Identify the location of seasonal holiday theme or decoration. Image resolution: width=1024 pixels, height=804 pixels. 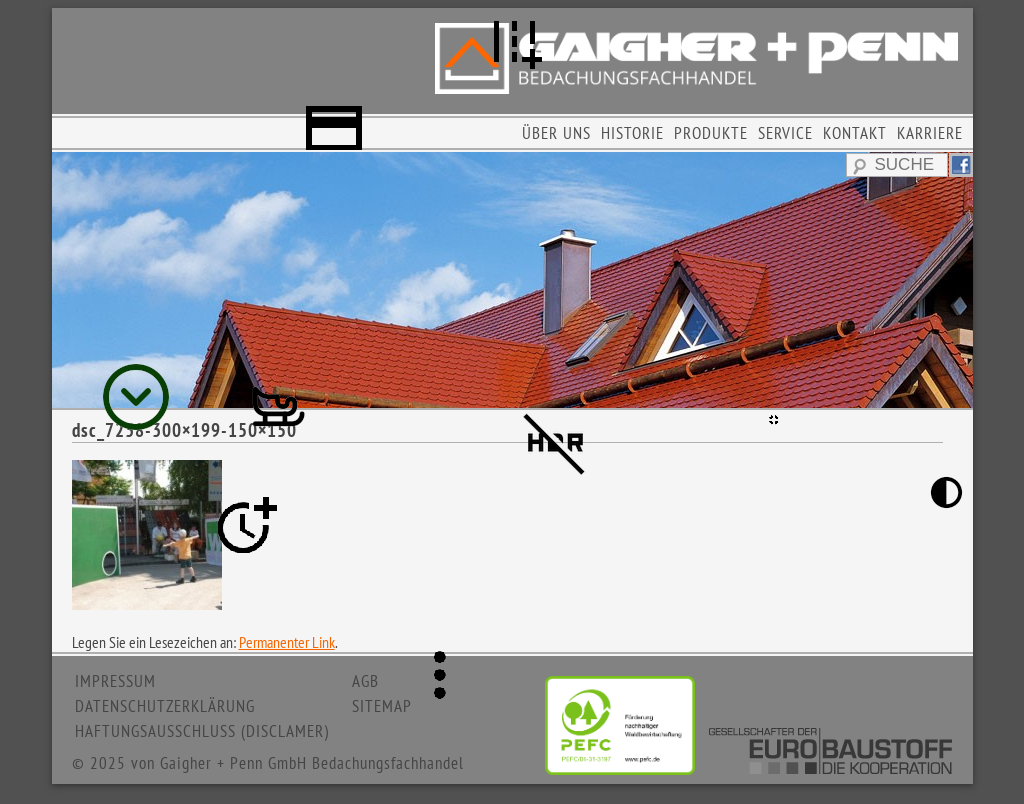
(277, 406).